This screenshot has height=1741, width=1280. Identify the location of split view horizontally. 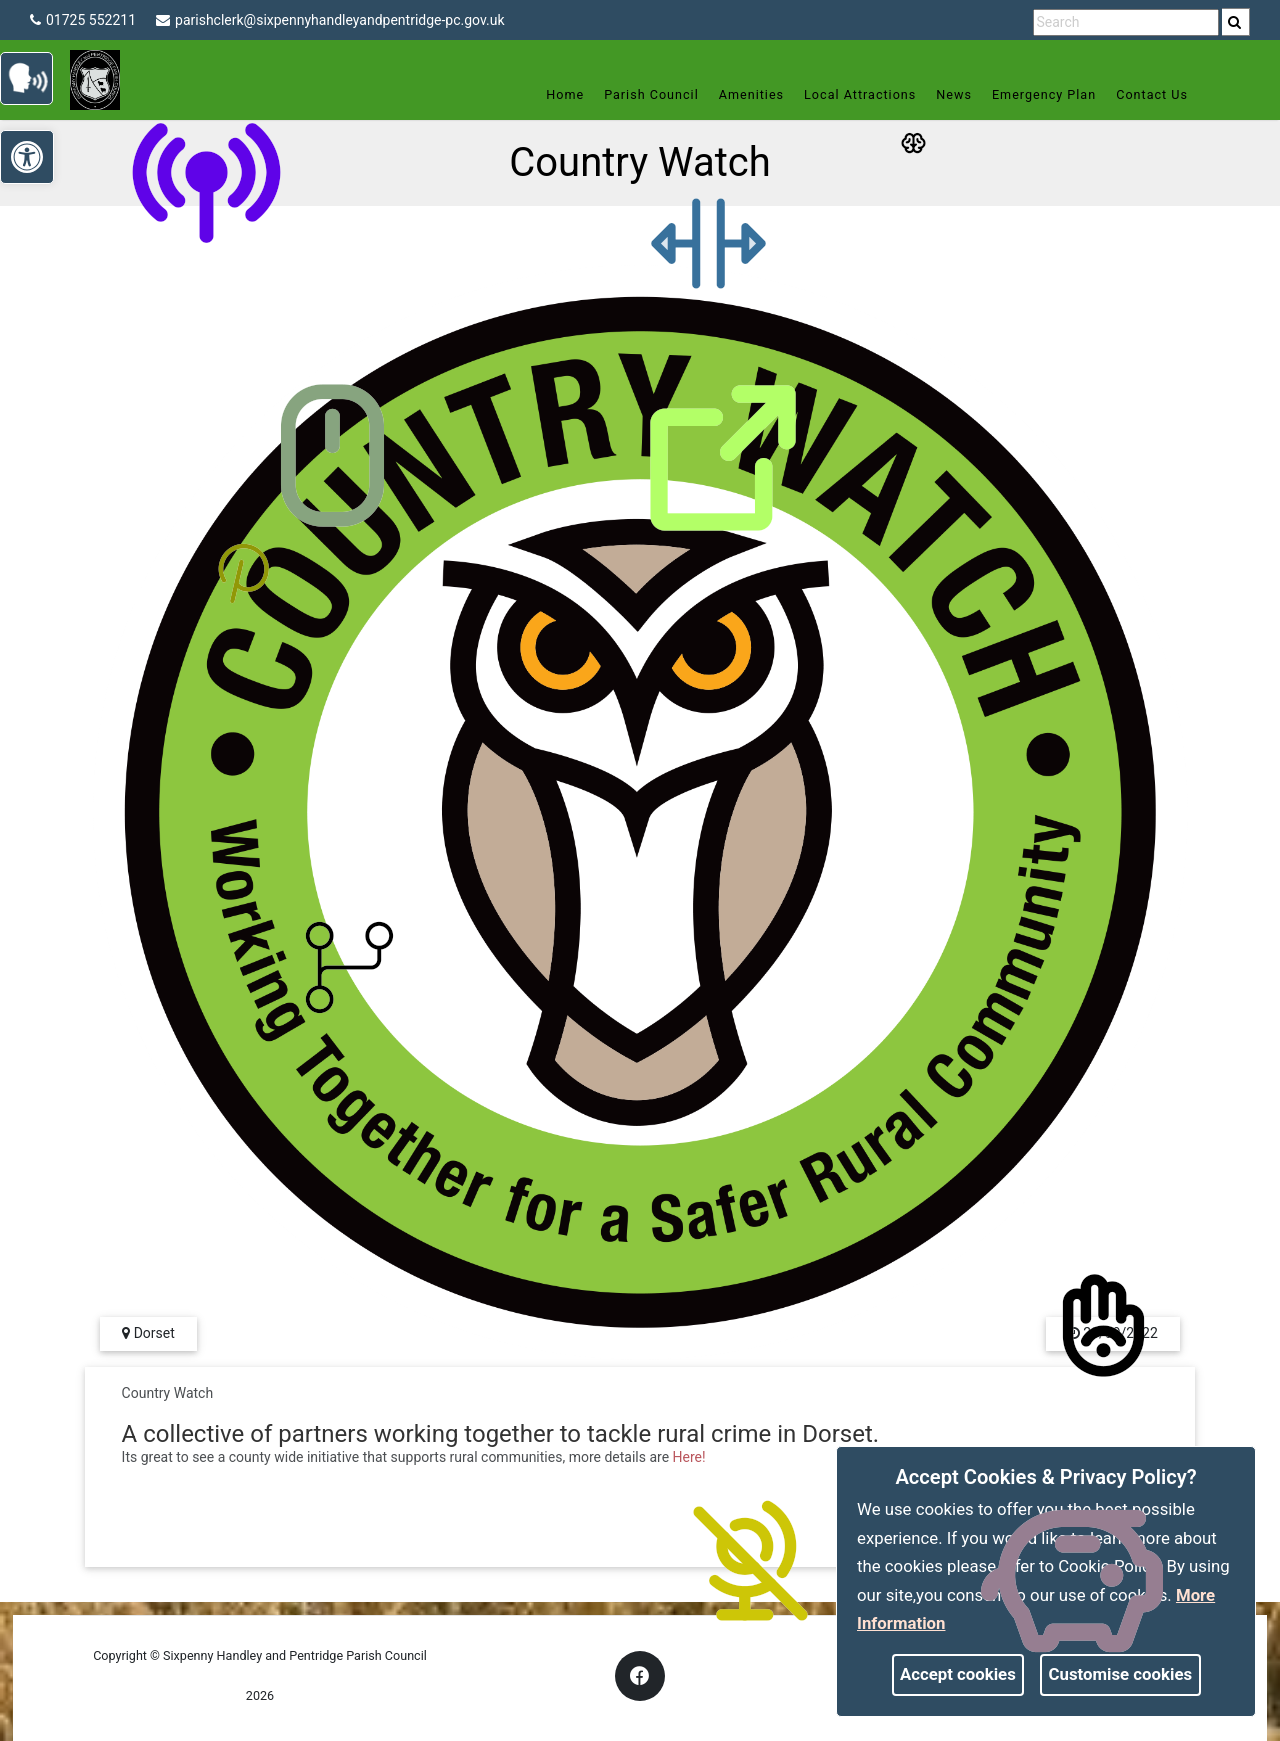
(708, 243).